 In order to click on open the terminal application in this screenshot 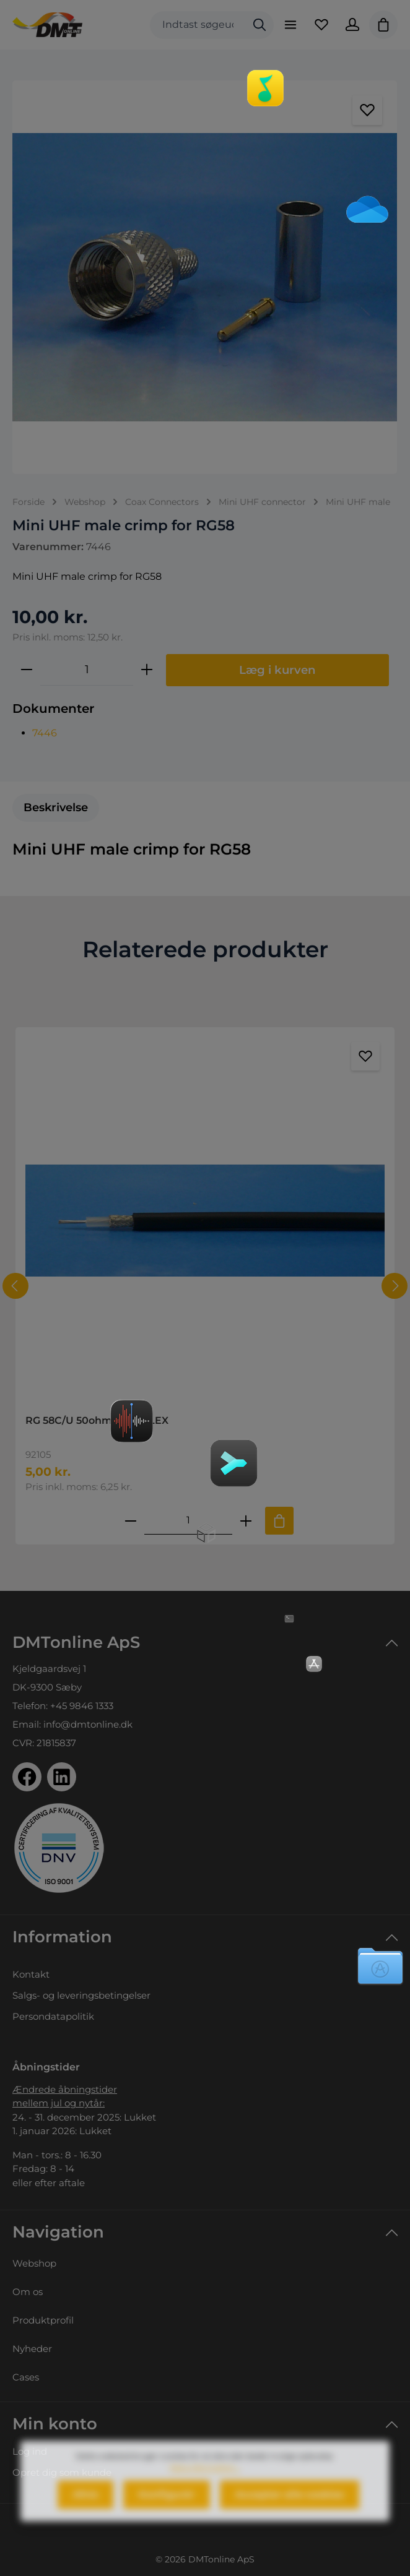, I will do `click(289, 1619)`.